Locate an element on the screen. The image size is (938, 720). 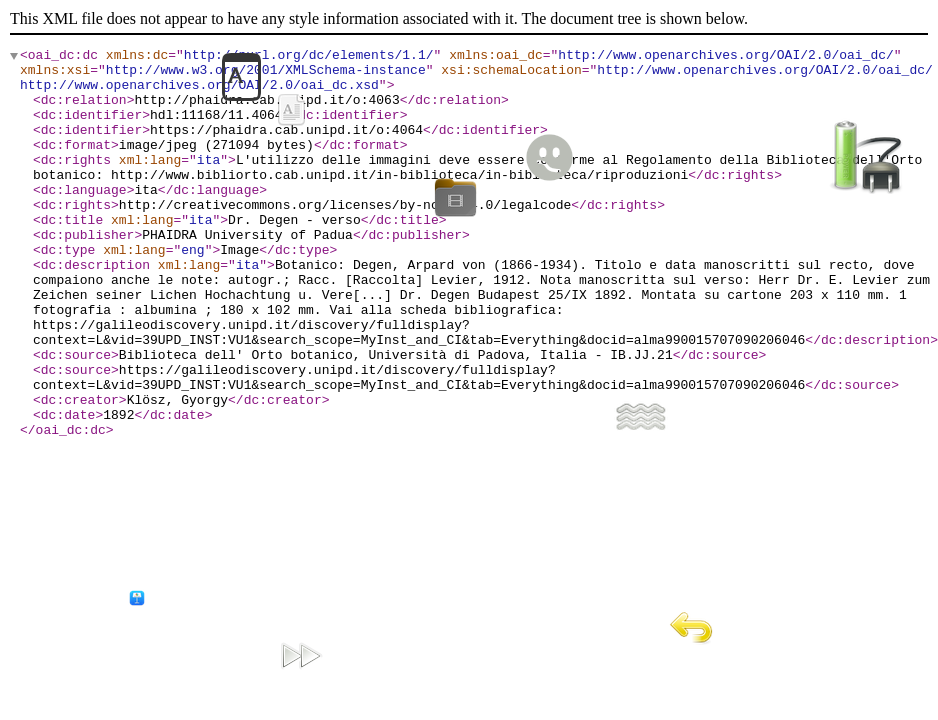
open a rich text document is located at coordinates (291, 109).